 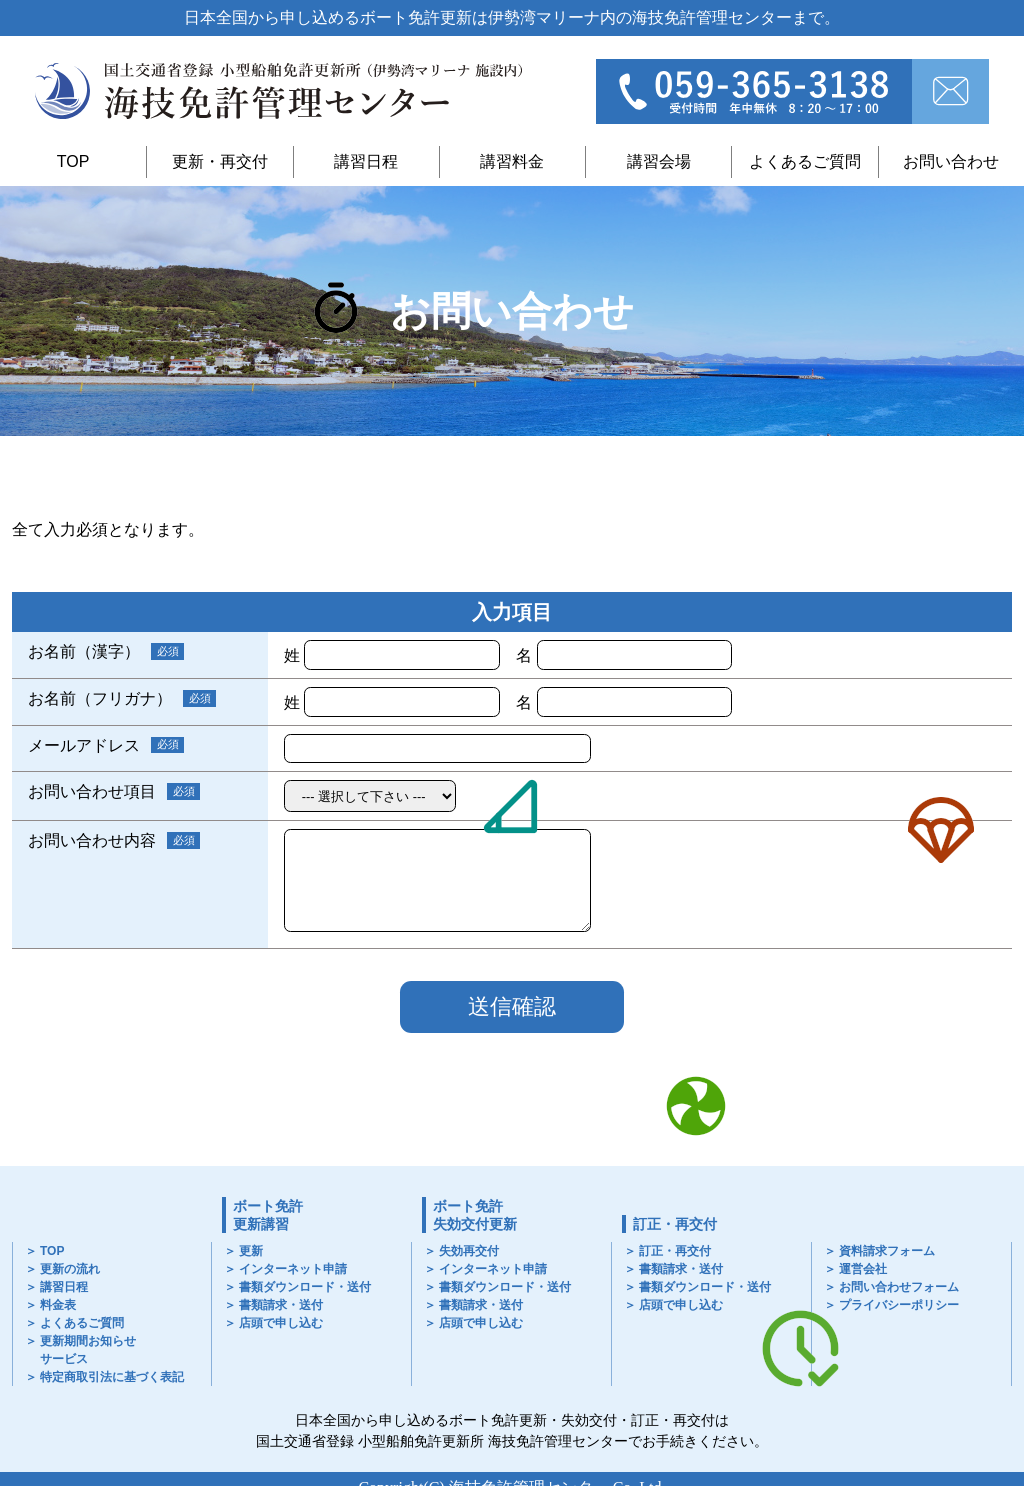 I want to click on task or event completed on time, so click(x=800, y=1348).